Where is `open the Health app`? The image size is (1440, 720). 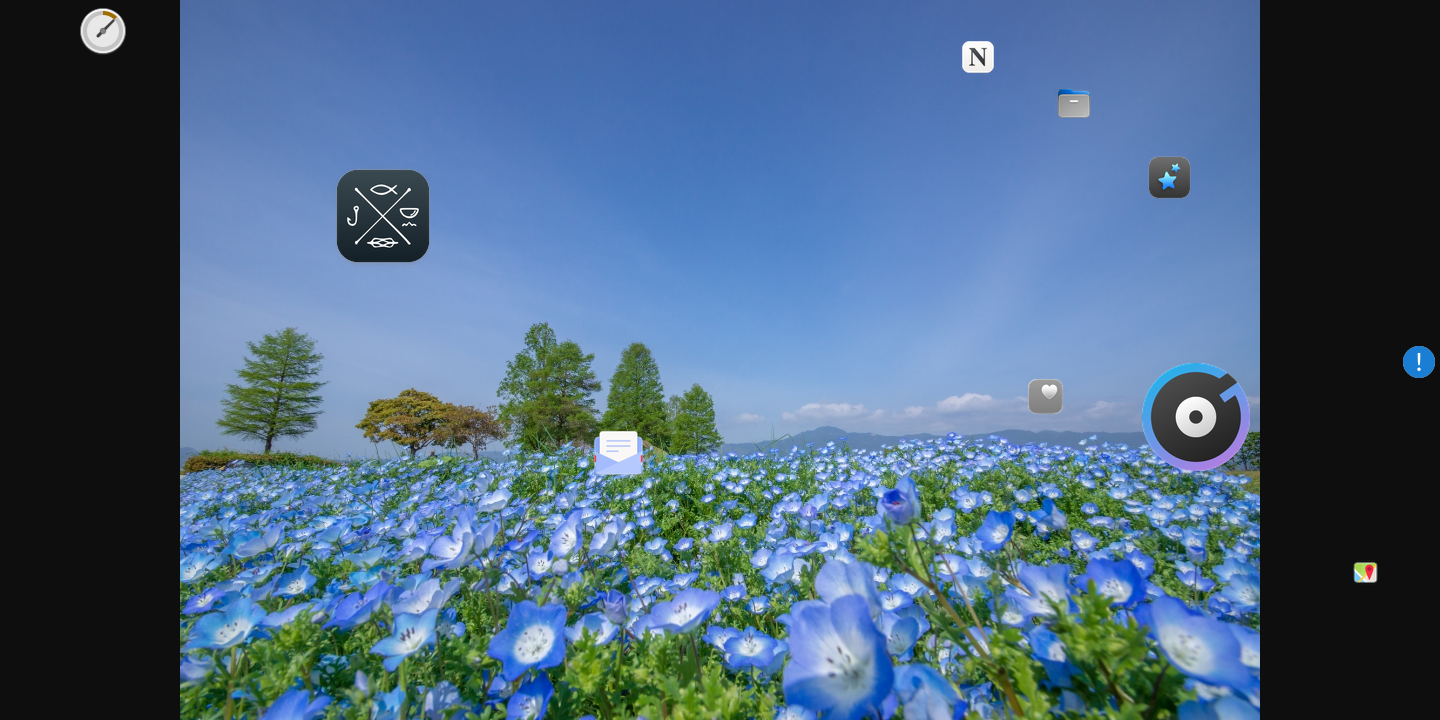
open the Health app is located at coordinates (1045, 396).